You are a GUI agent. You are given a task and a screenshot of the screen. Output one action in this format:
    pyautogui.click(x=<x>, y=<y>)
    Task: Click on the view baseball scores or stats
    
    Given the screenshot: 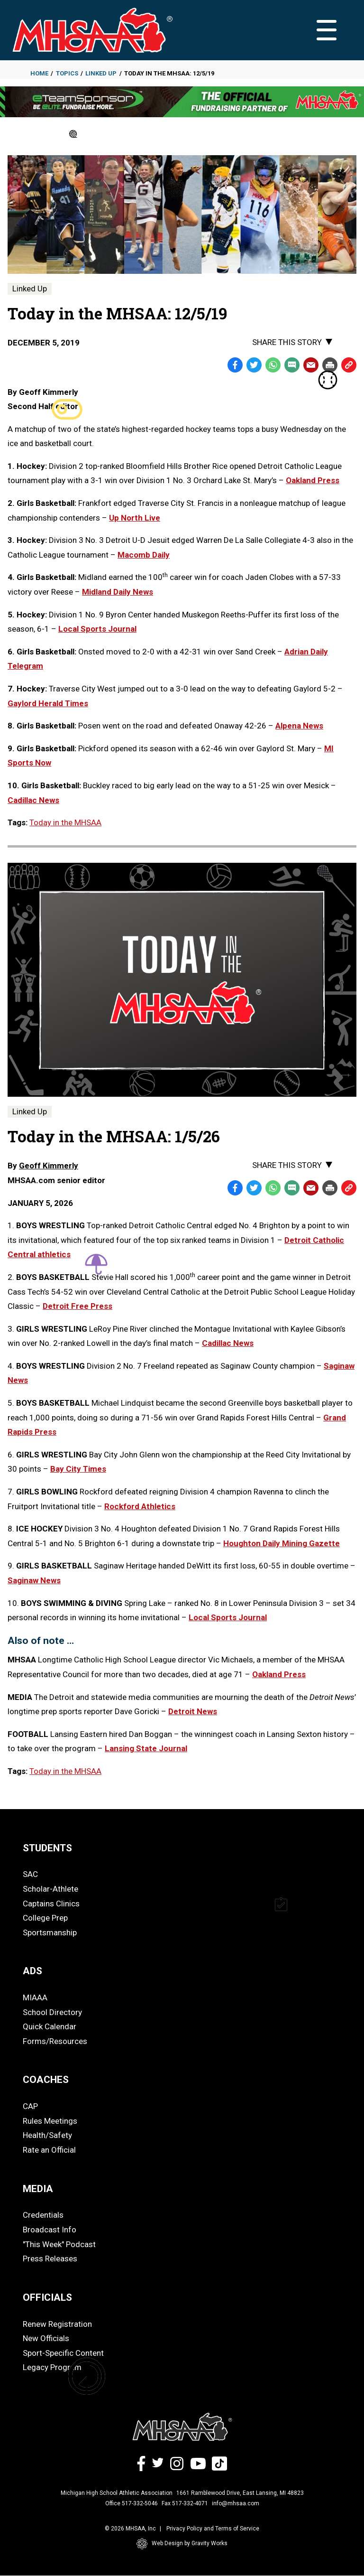 What is the action you would take?
    pyautogui.click(x=328, y=380)
    